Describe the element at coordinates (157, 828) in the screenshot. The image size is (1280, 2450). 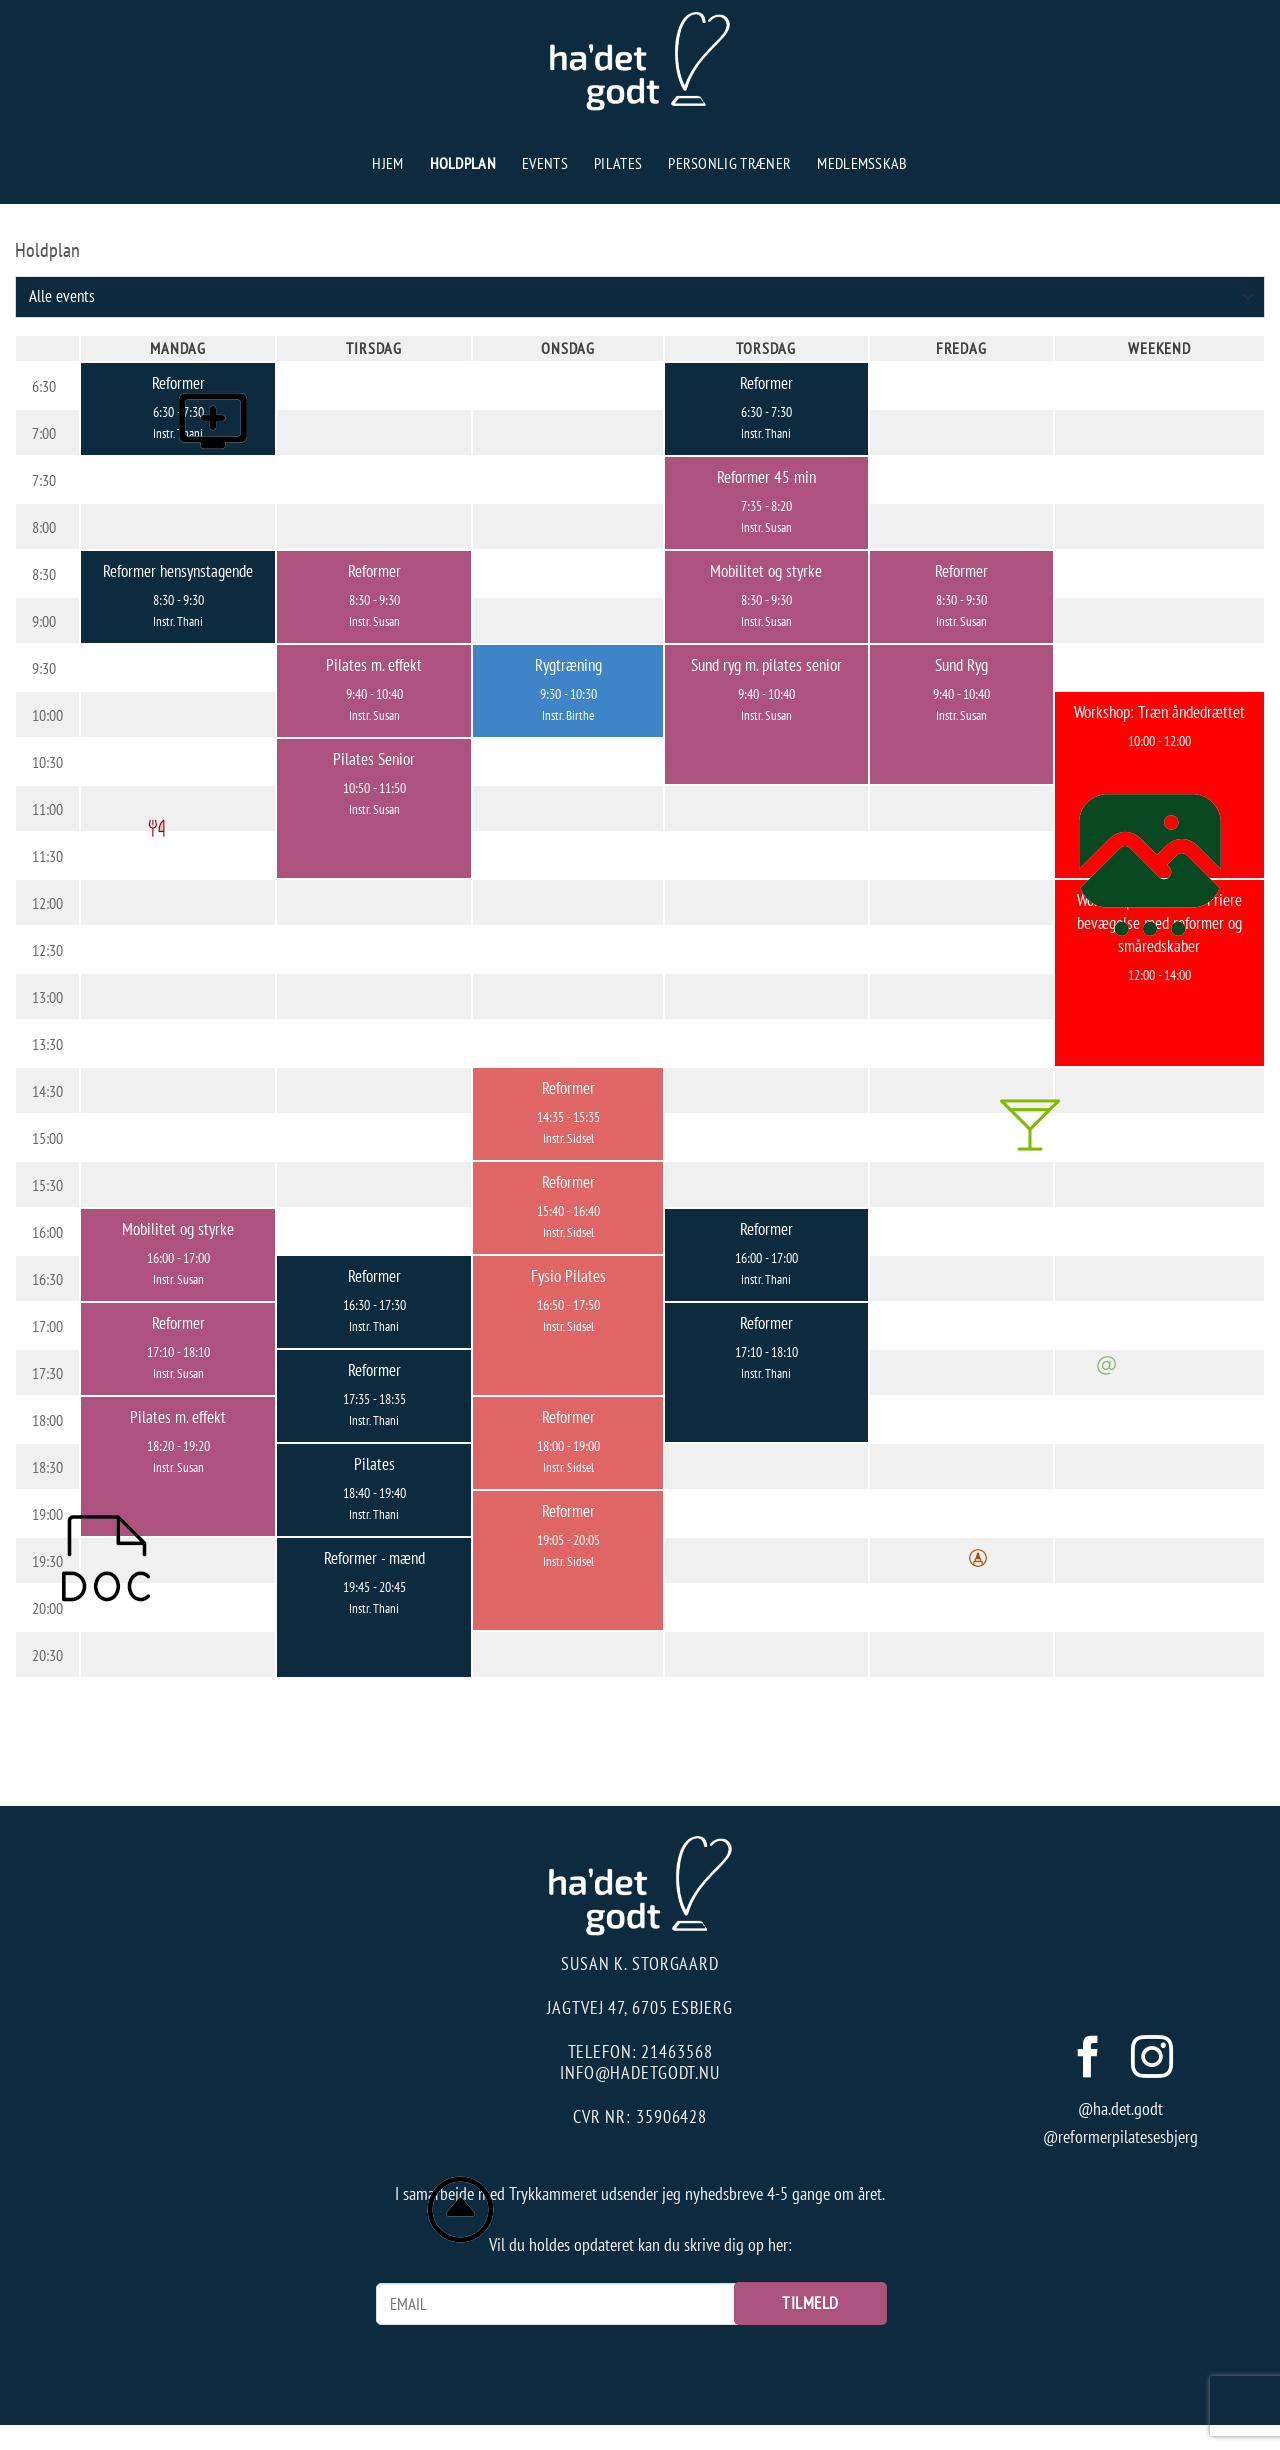
I see `browse nearby restaurants` at that location.